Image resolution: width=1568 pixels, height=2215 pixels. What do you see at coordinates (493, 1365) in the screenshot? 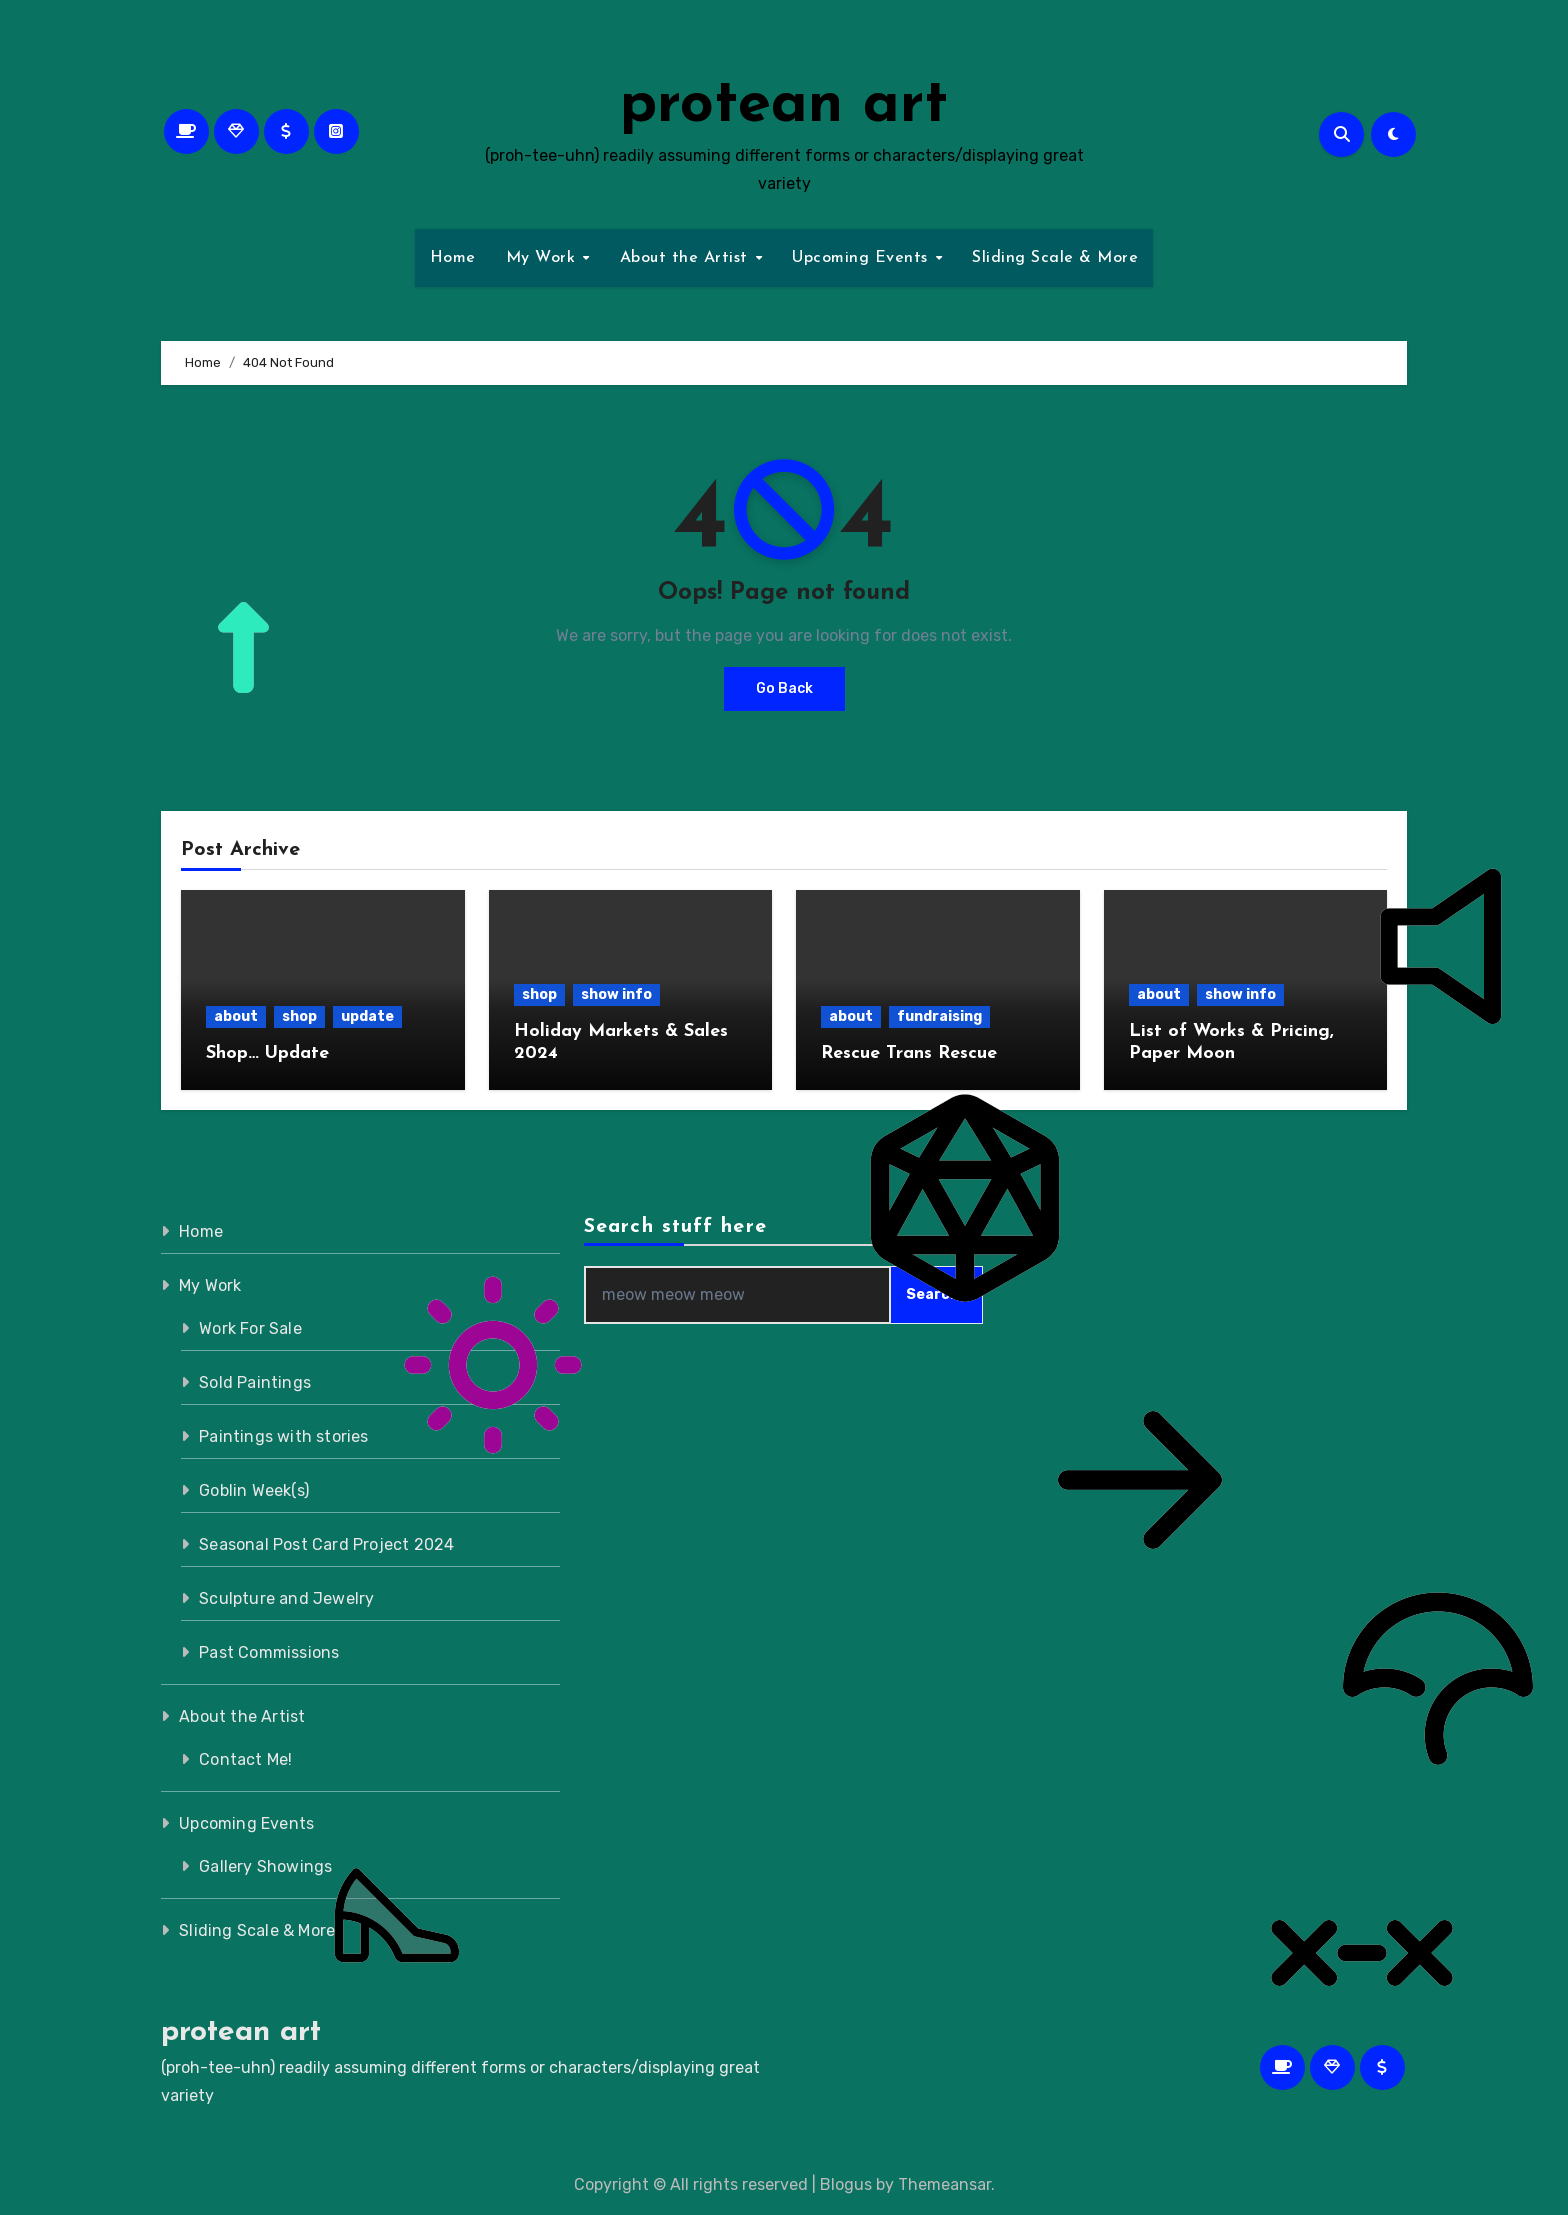
I see `switch to light mode` at bounding box center [493, 1365].